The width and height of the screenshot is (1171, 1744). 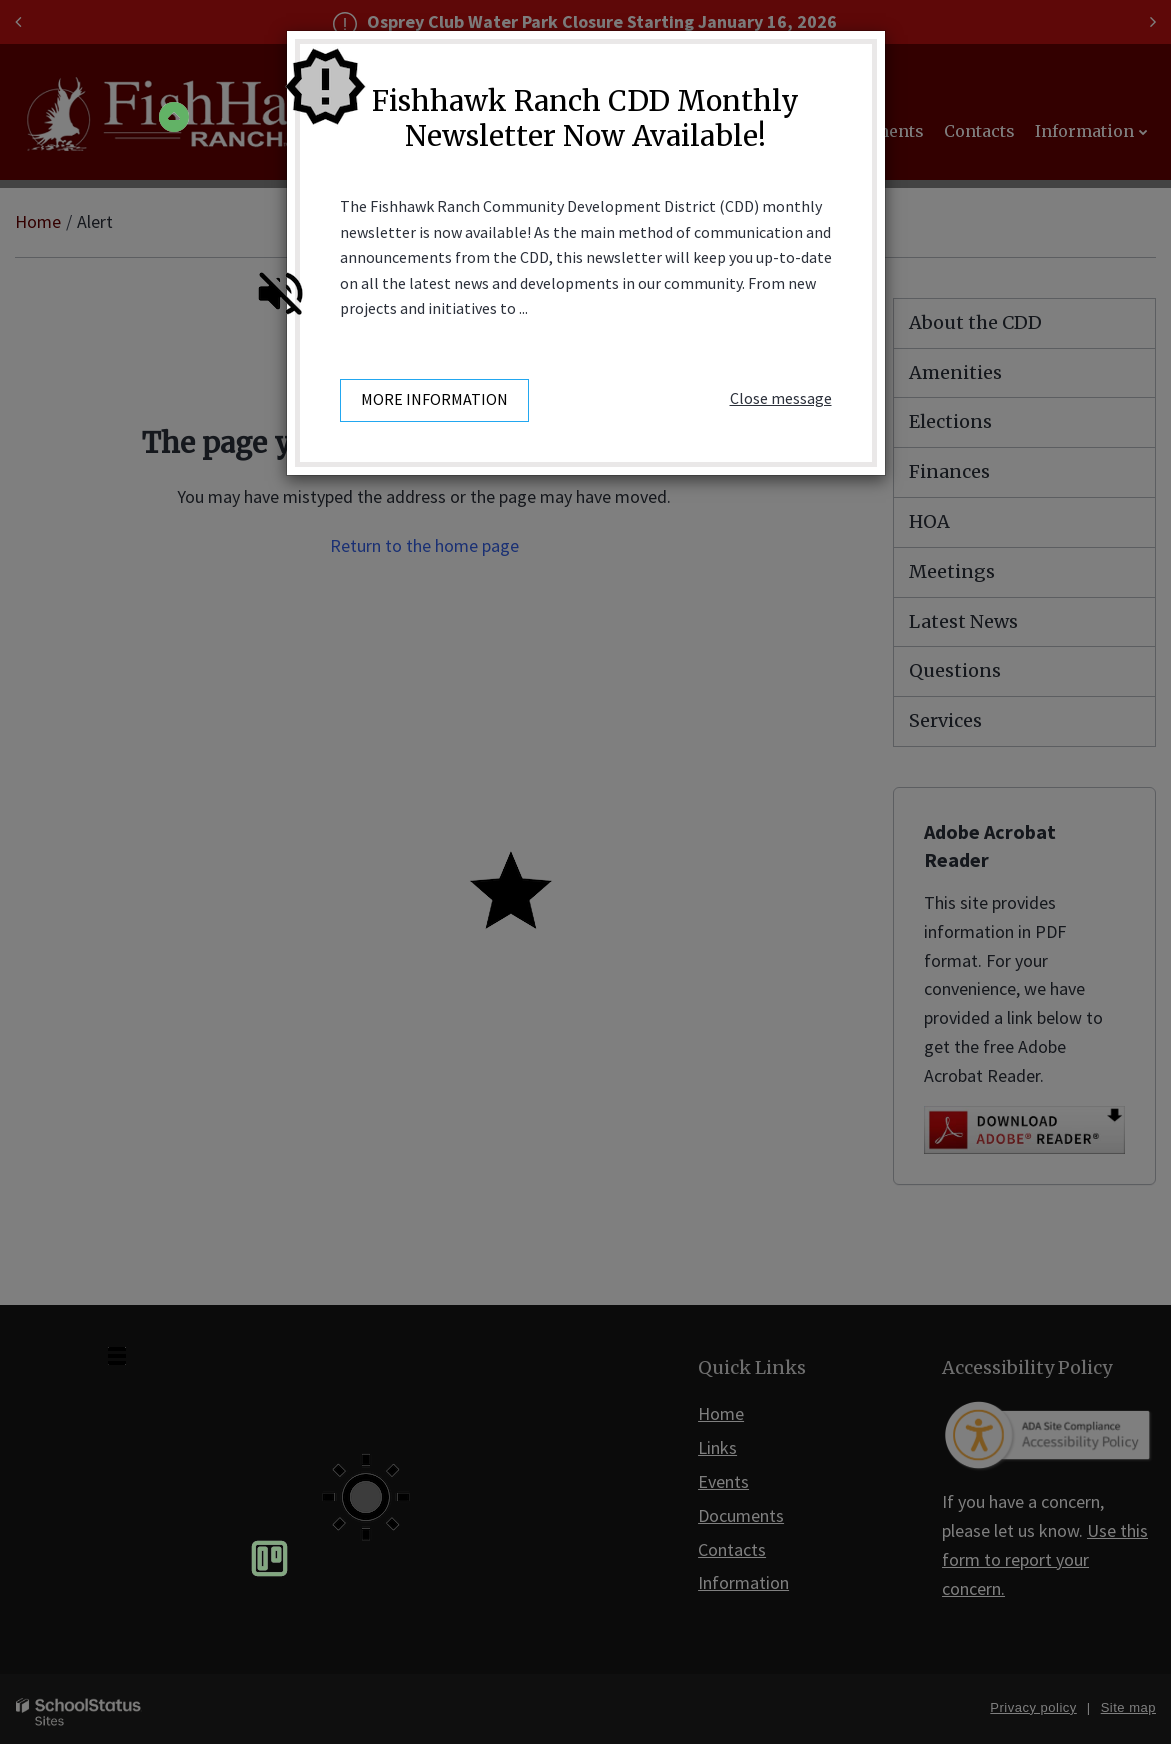 I want to click on indicates new or recently added content, so click(x=325, y=86).